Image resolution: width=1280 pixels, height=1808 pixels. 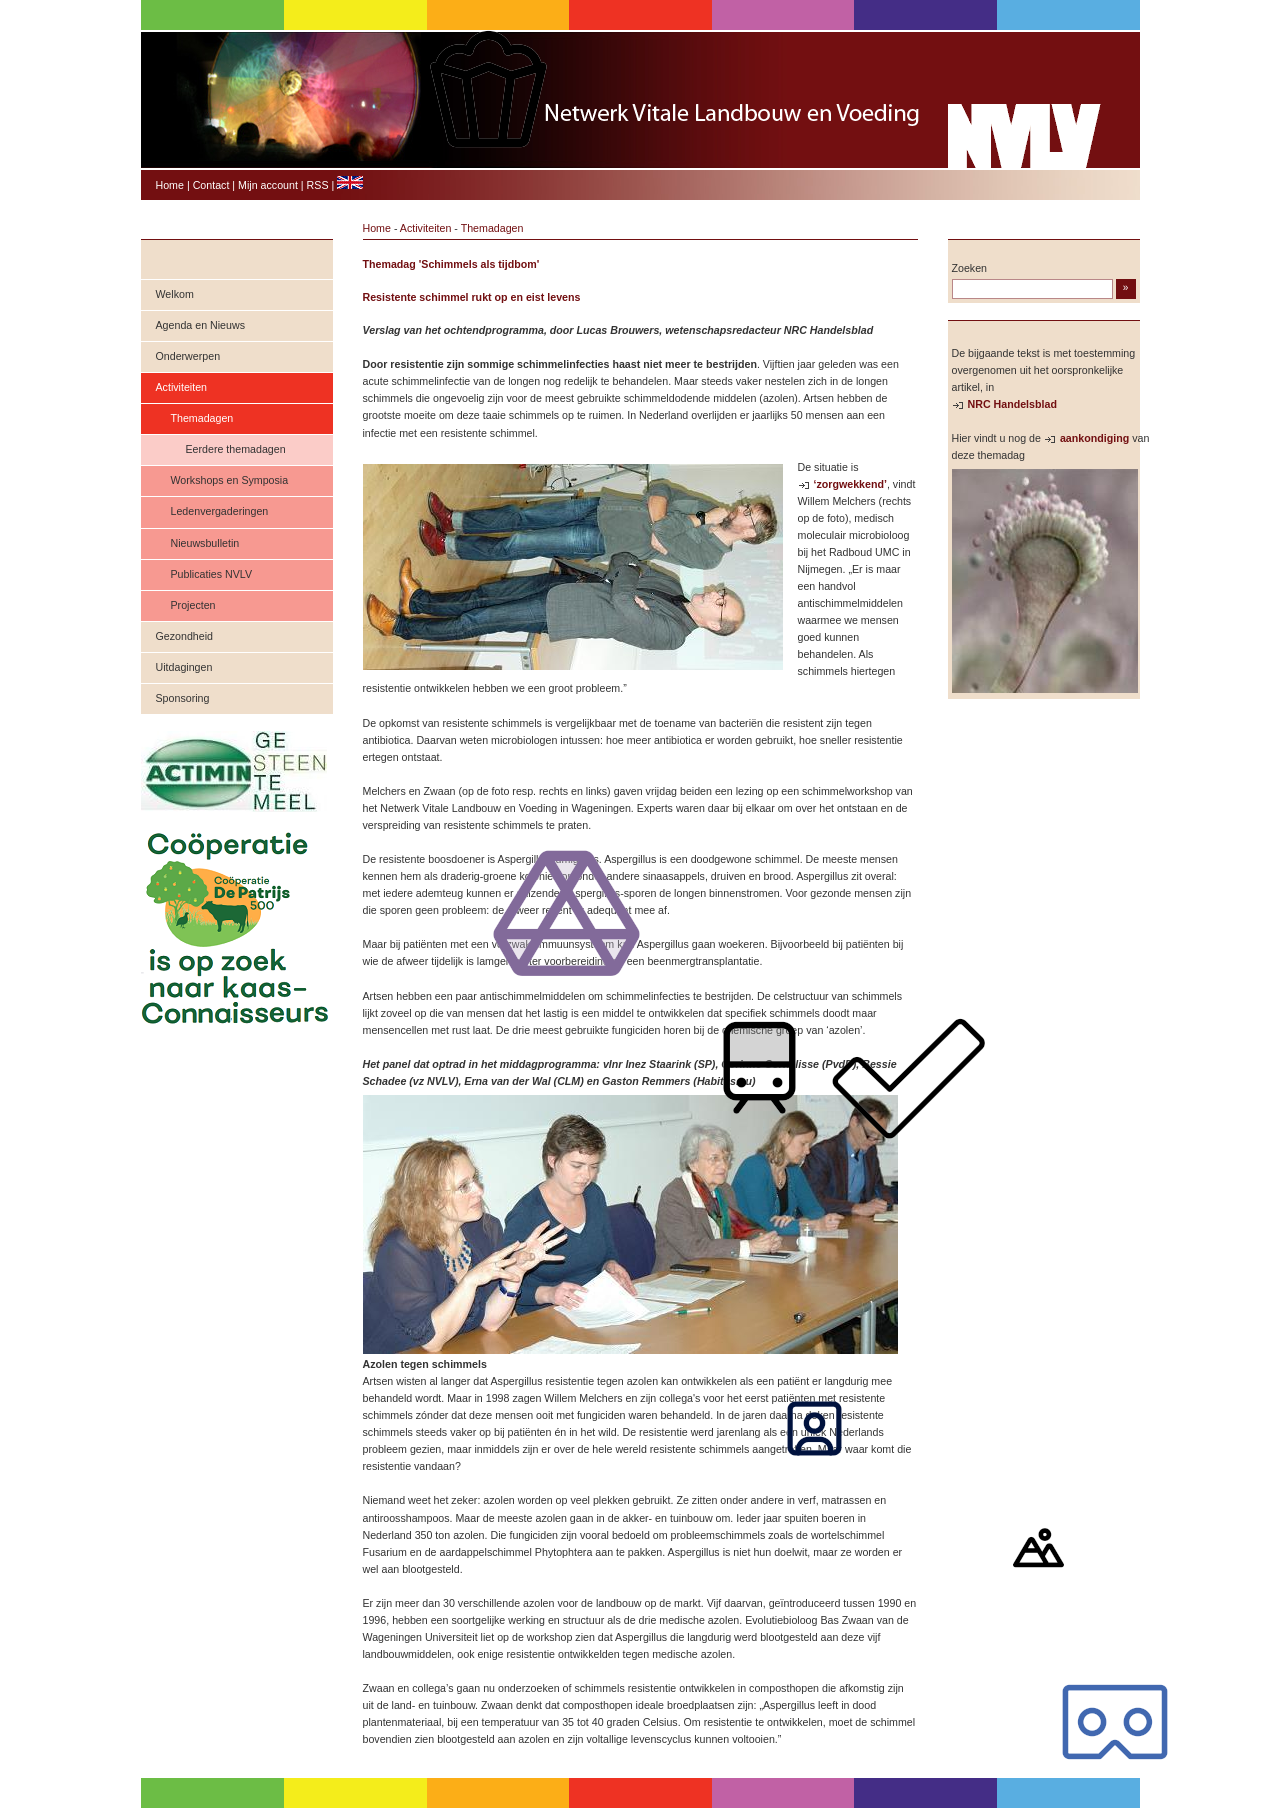 What do you see at coordinates (814, 1428) in the screenshot?
I see `view user profile` at bounding box center [814, 1428].